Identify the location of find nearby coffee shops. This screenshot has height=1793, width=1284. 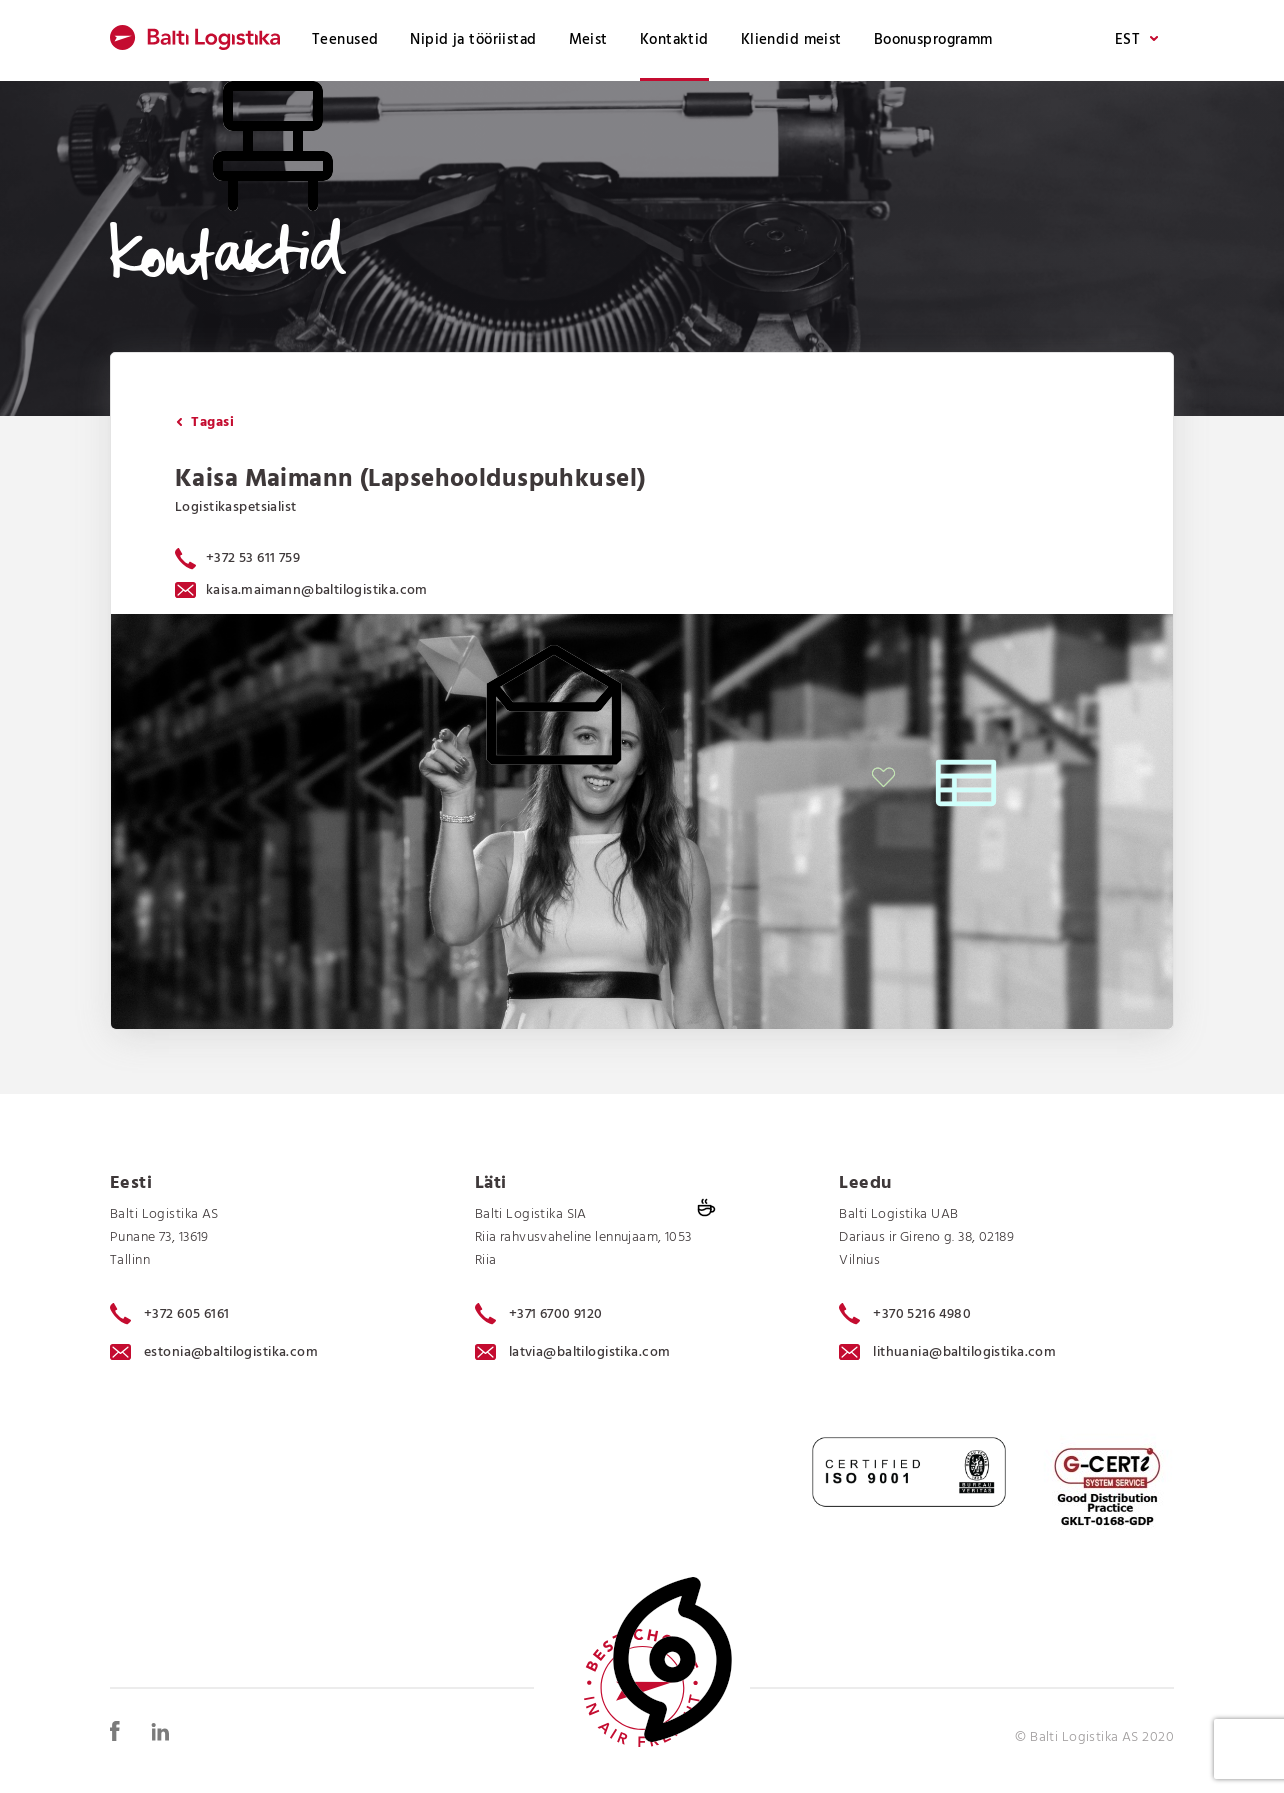
(706, 1207).